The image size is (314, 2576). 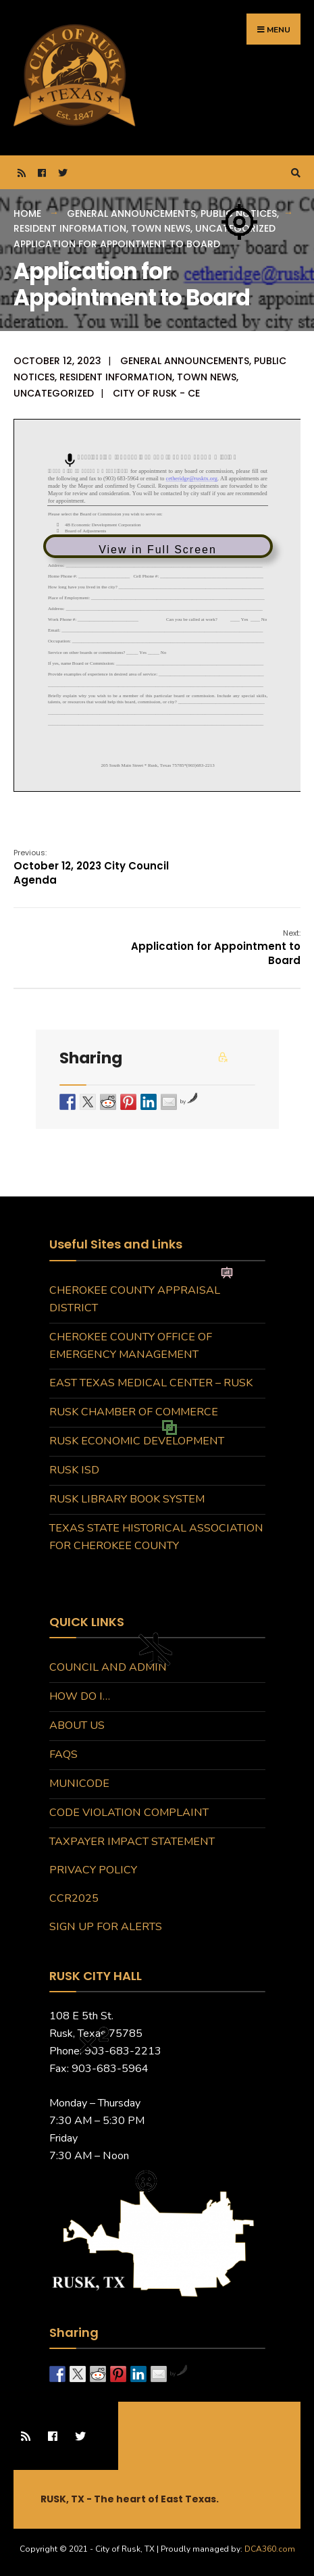 What do you see at coordinates (94, 2040) in the screenshot?
I see `format text as superscript` at bounding box center [94, 2040].